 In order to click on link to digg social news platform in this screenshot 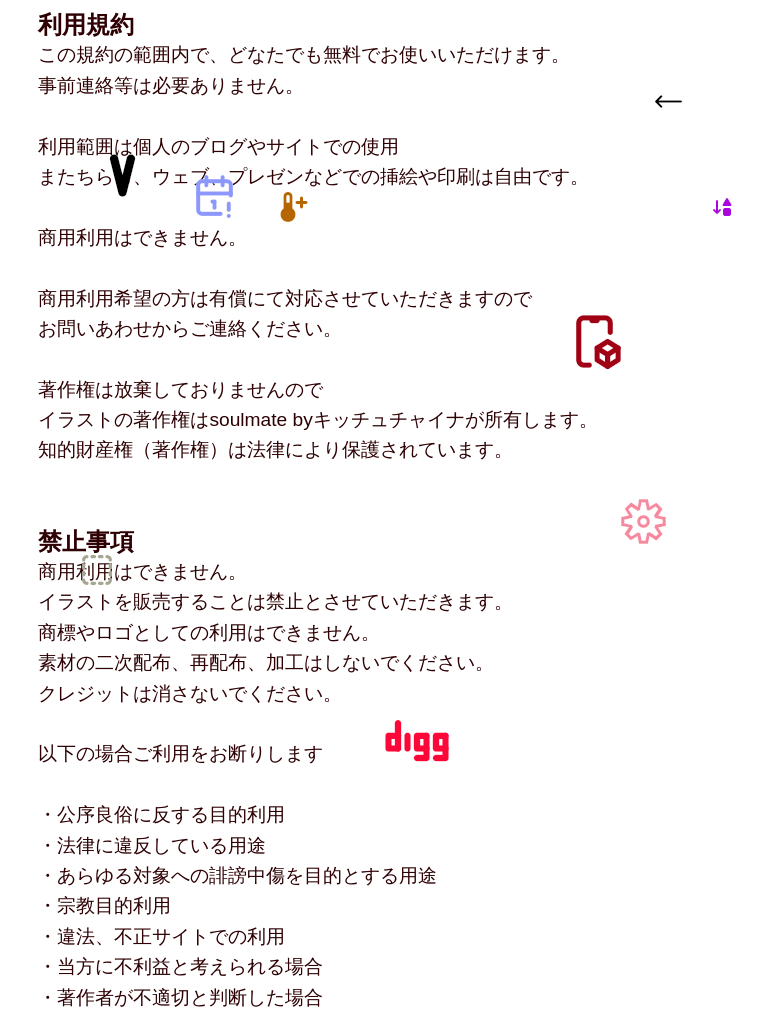, I will do `click(417, 739)`.